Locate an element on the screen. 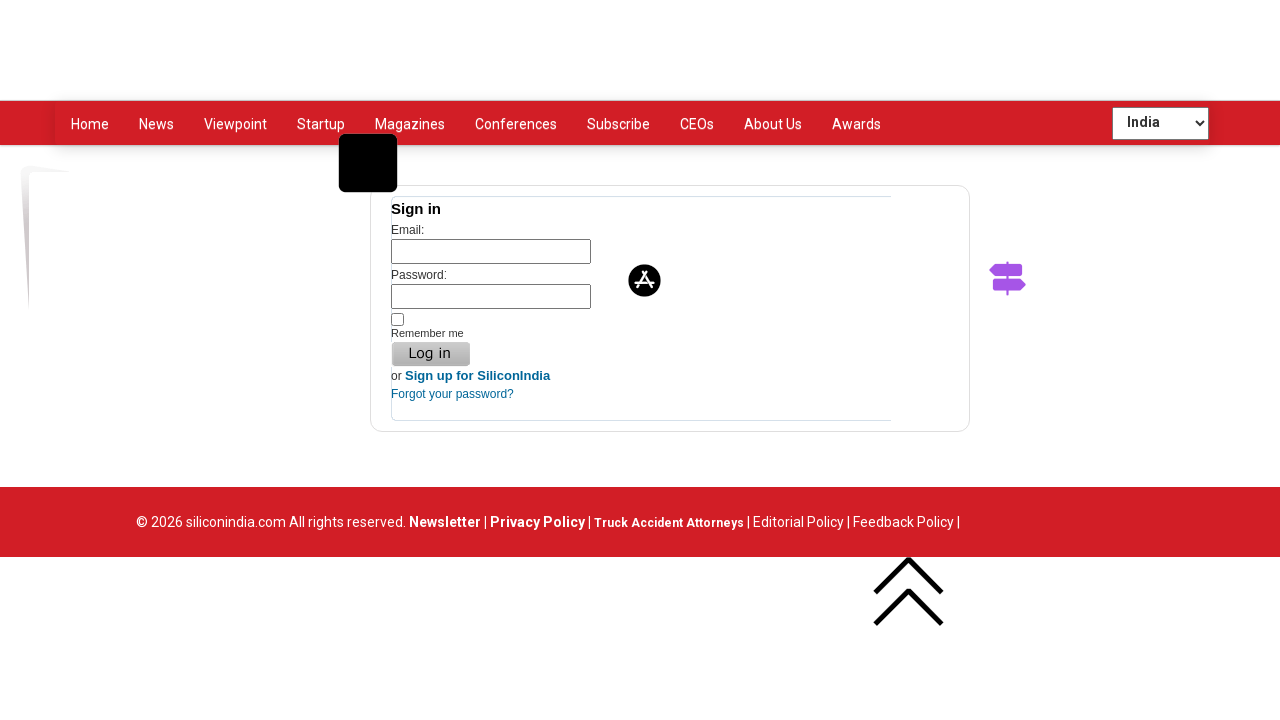  collapse code section above is located at coordinates (910, 594).